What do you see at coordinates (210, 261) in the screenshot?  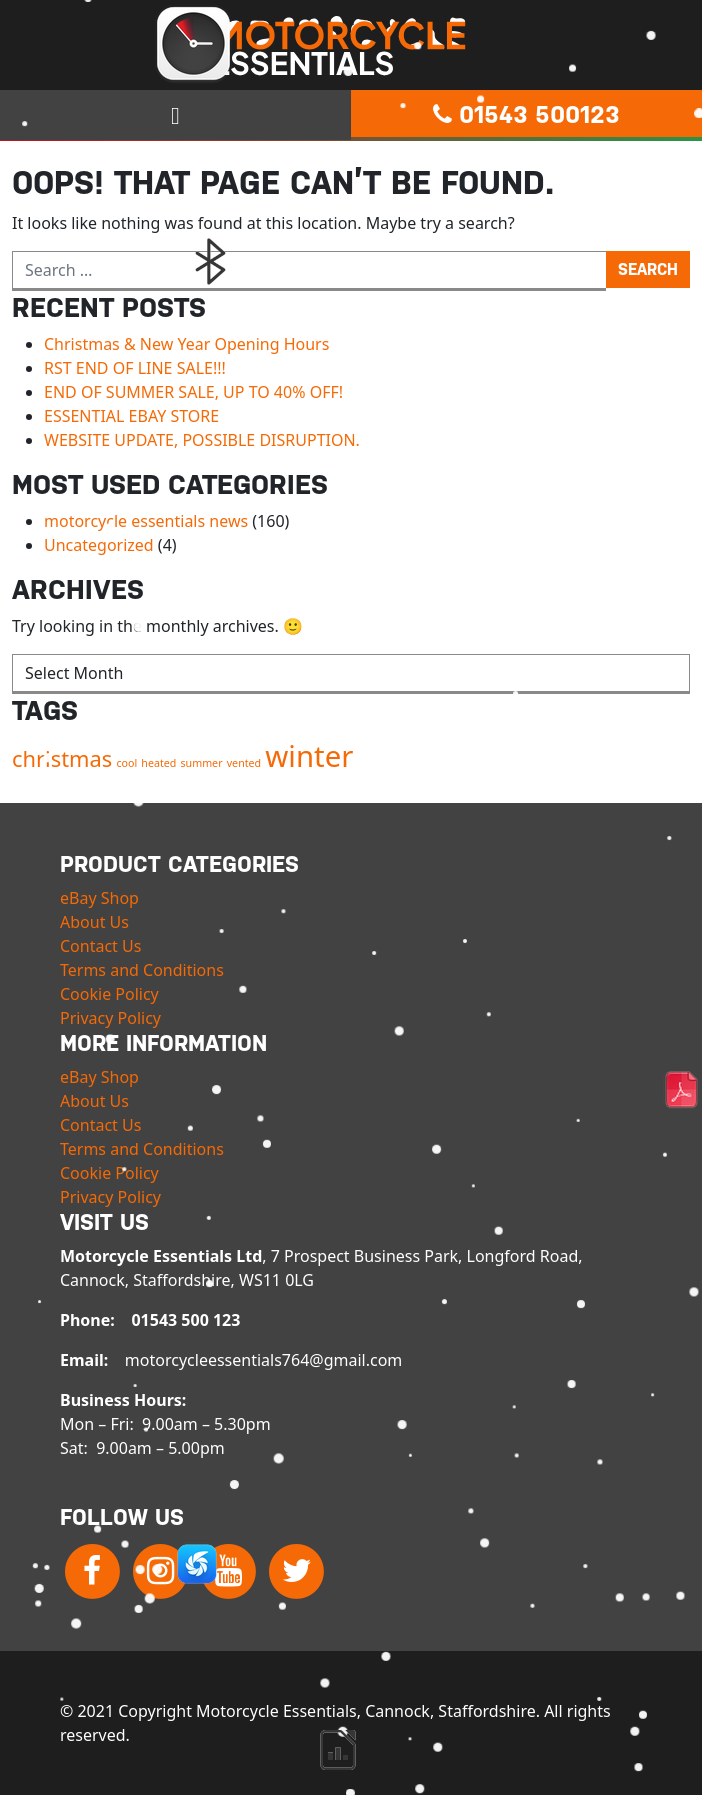 I see `toggle bluetooth connectivity on or off` at bounding box center [210, 261].